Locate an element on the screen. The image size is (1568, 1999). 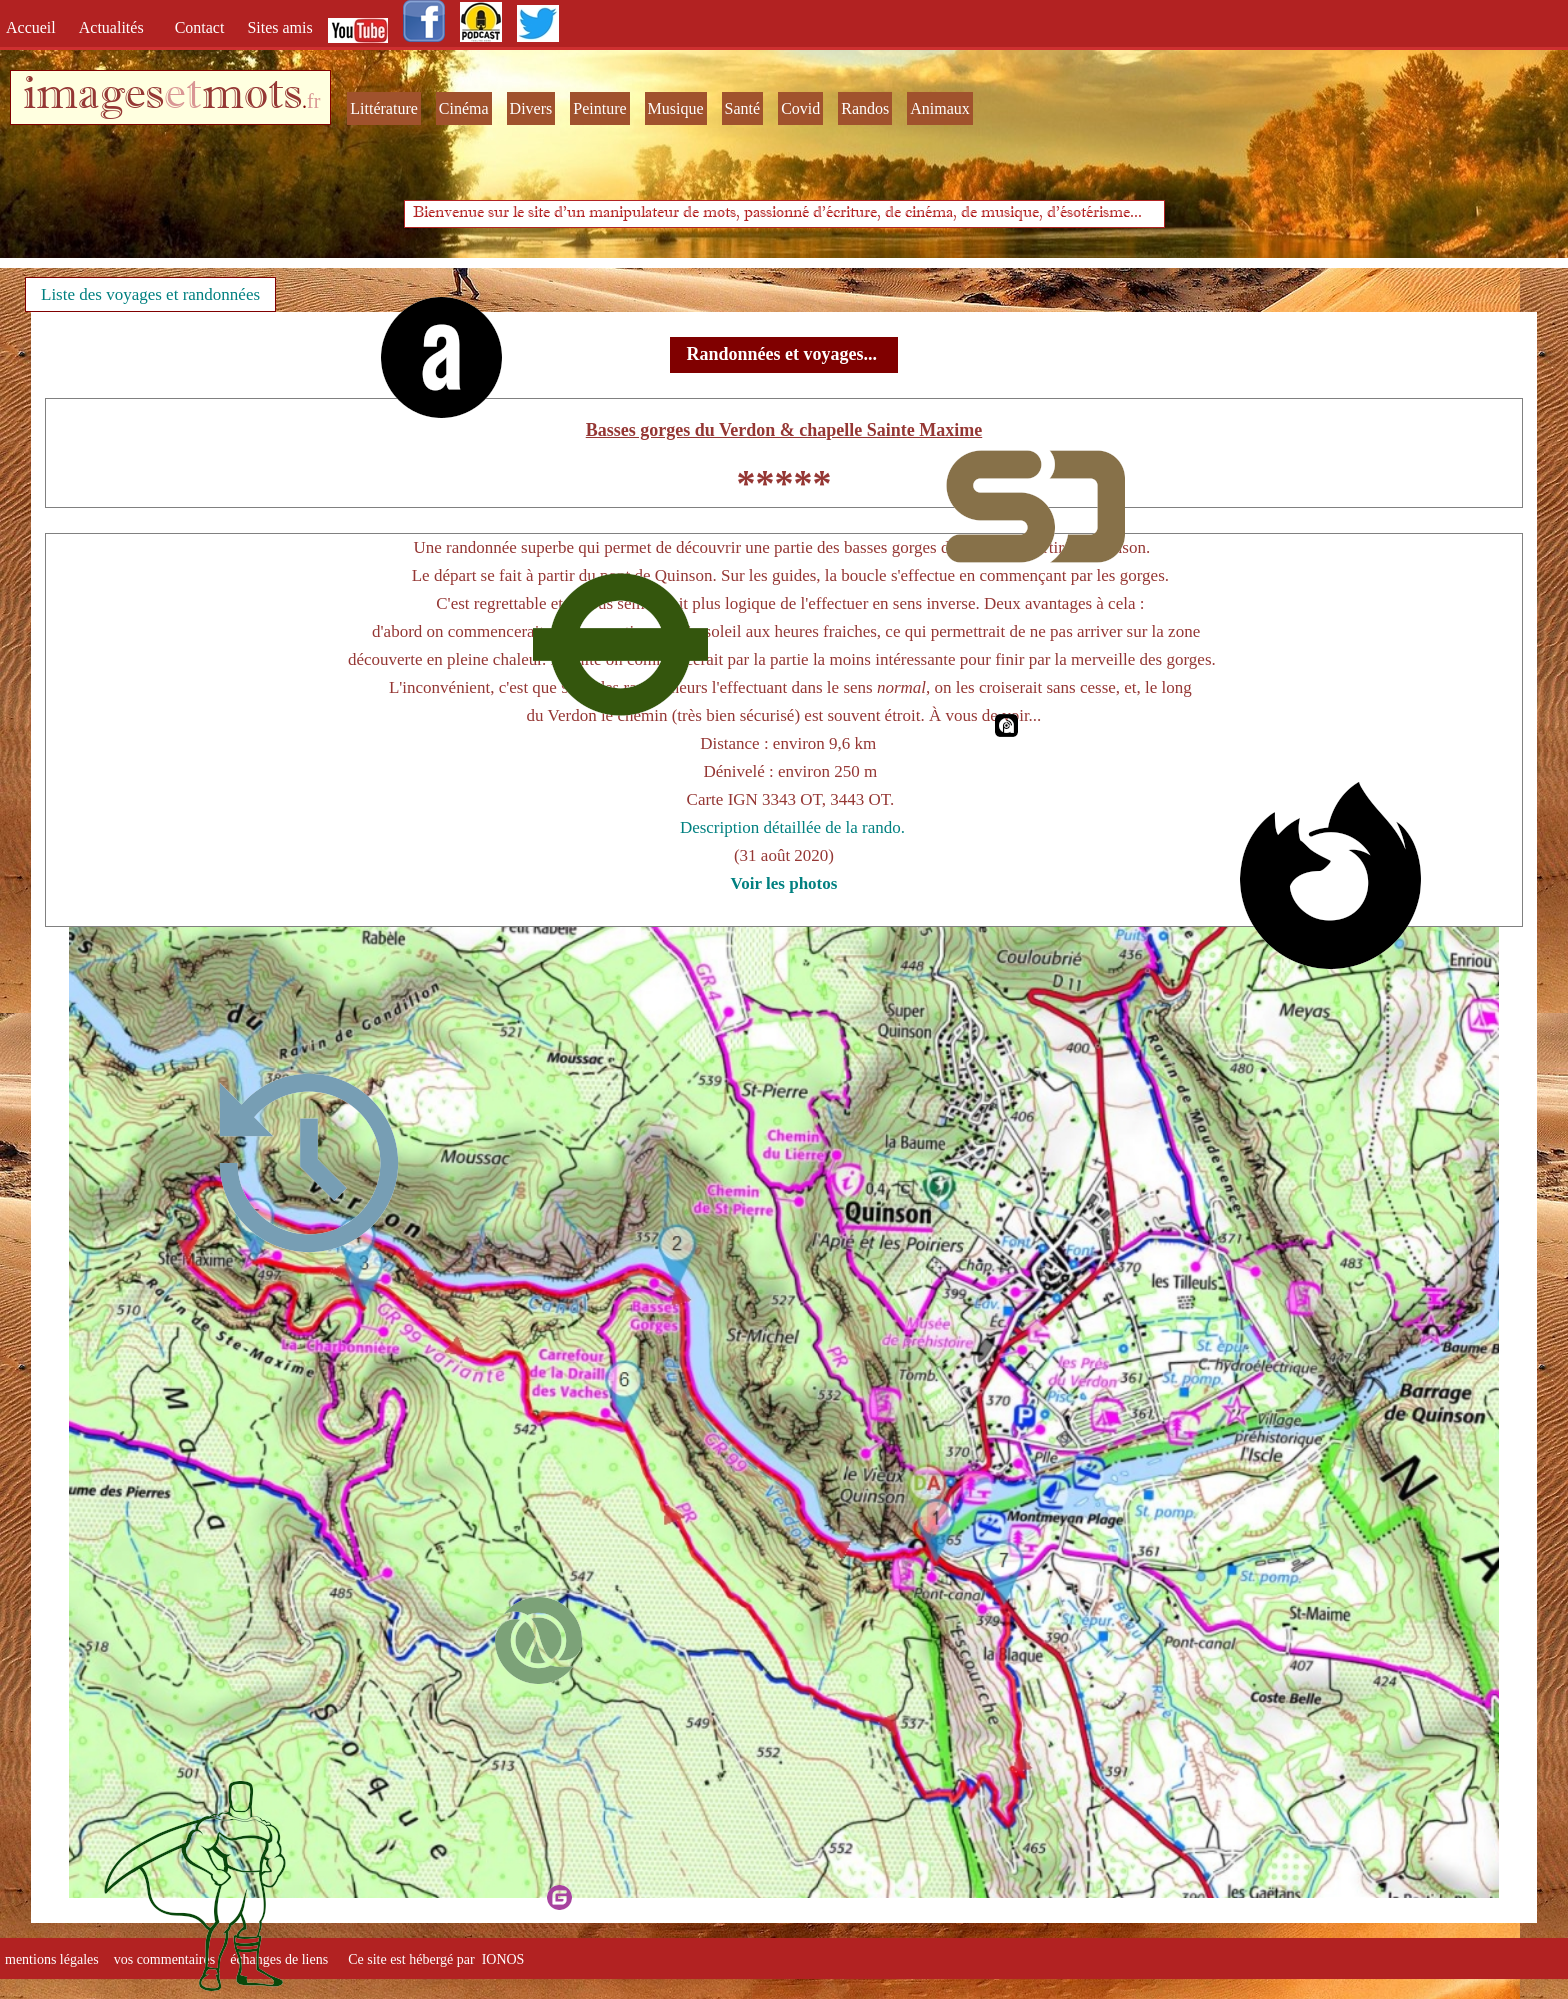
open Firefox browser is located at coordinates (1330, 875).